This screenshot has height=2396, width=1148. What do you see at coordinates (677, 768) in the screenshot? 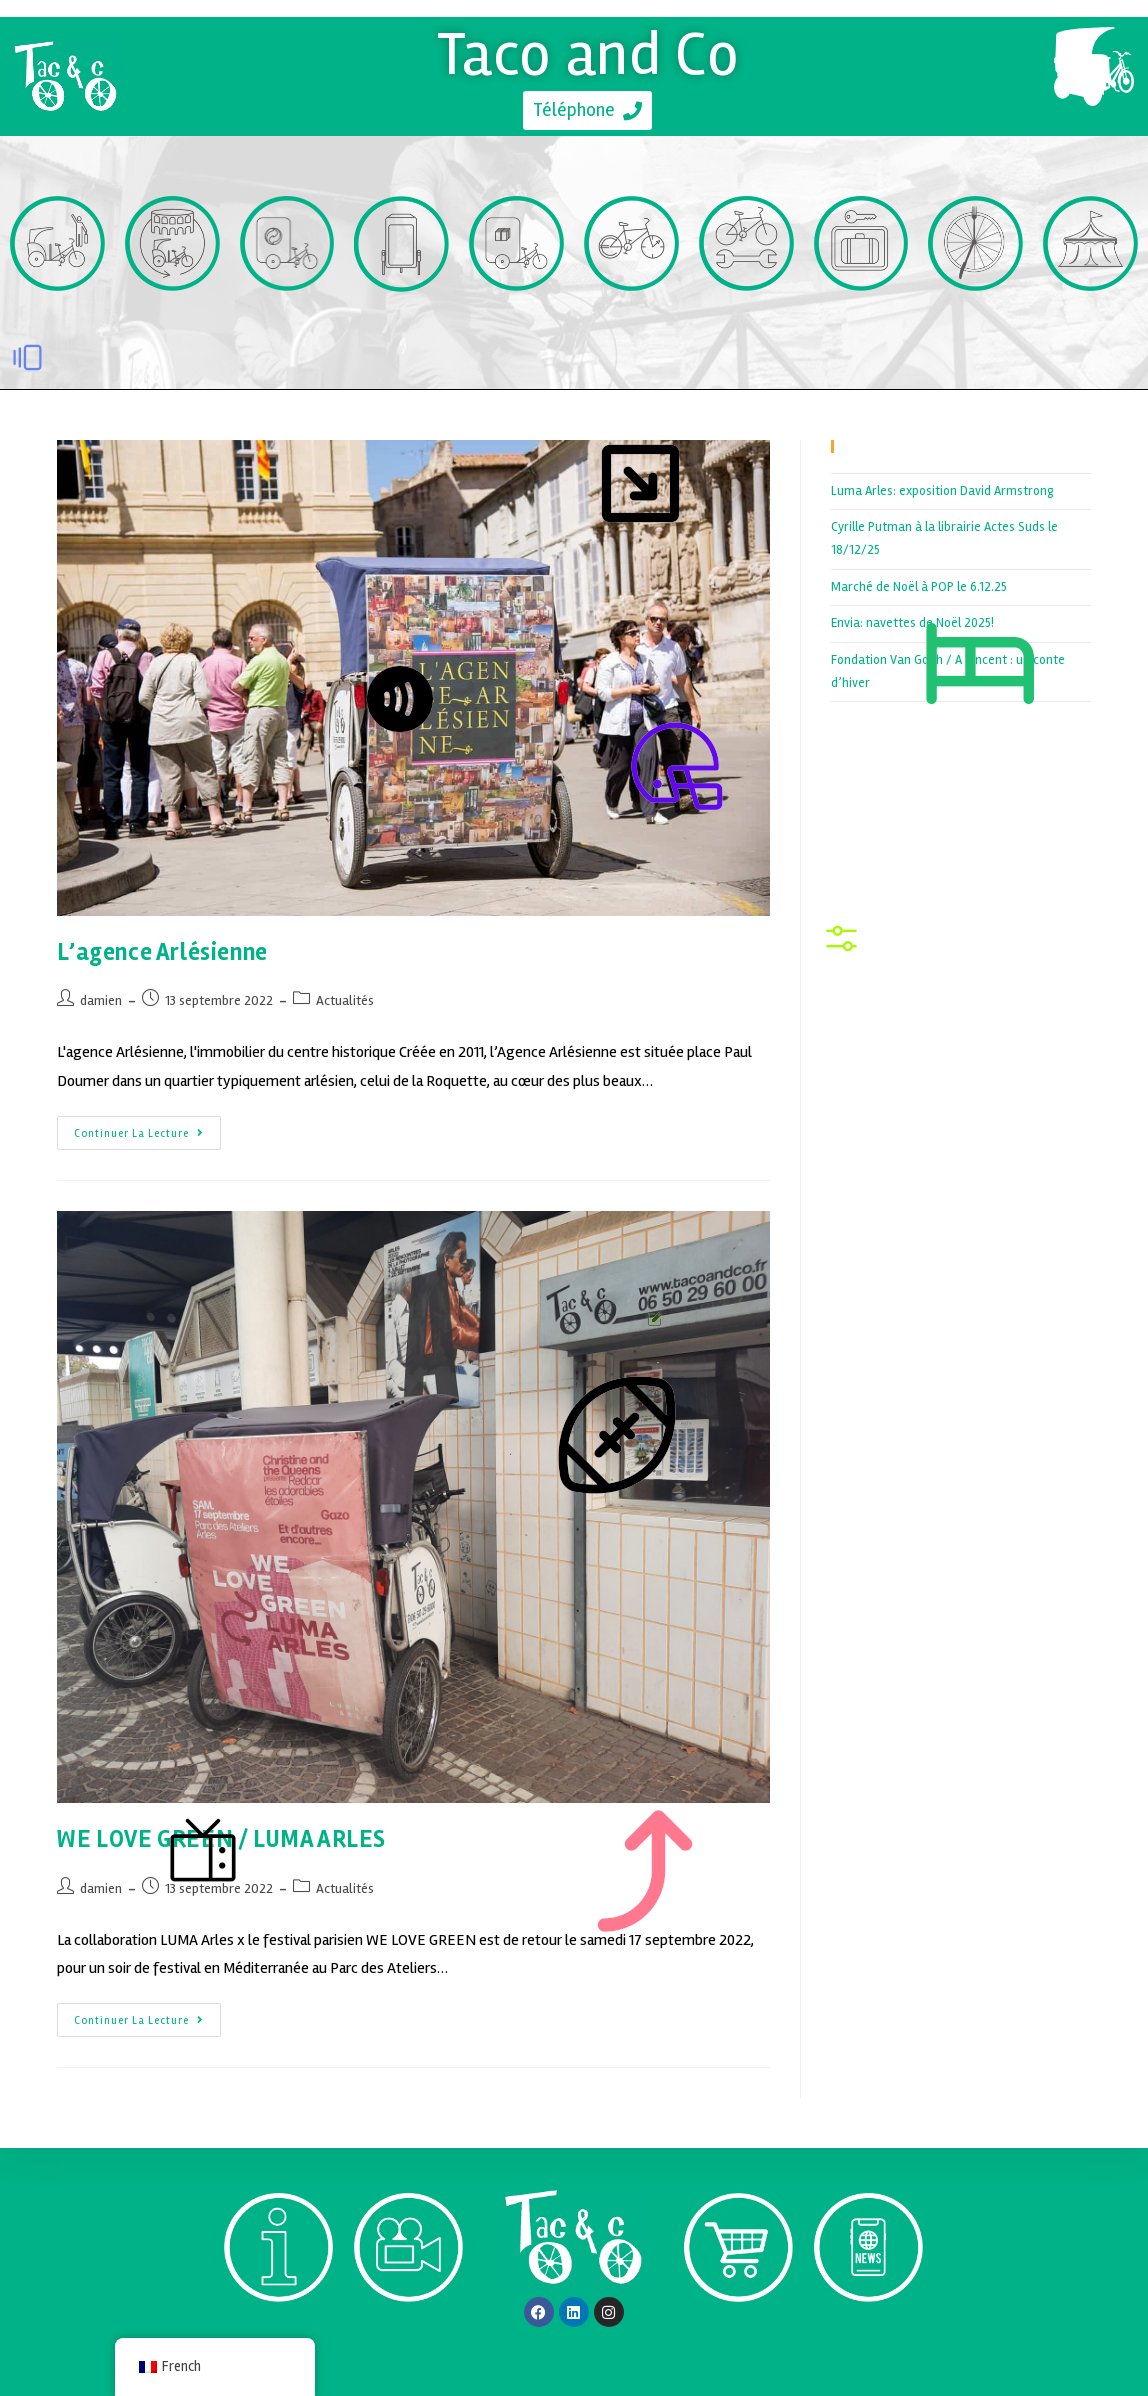
I see `view football or sports content` at bounding box center [677, 768].